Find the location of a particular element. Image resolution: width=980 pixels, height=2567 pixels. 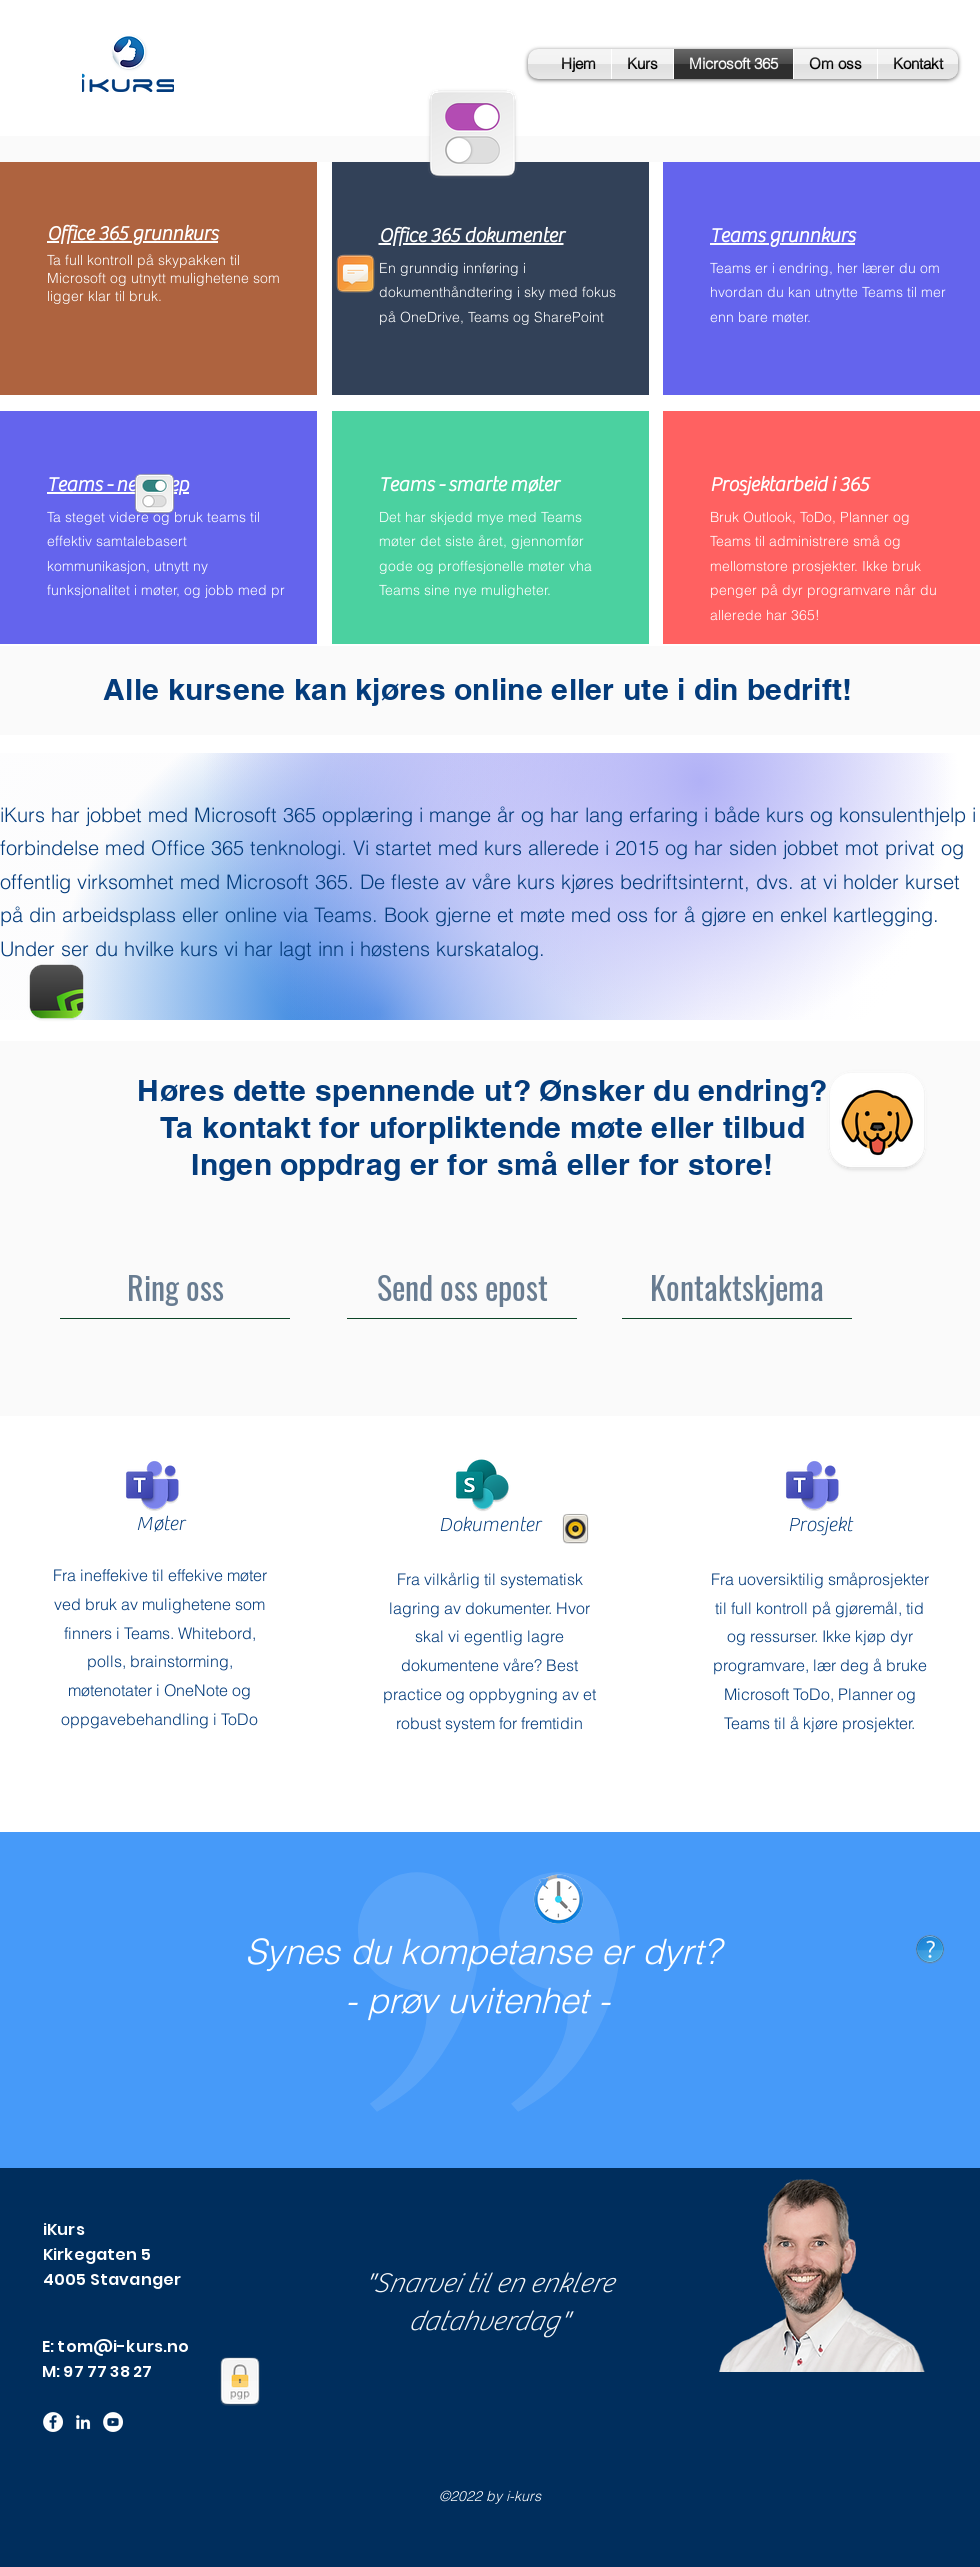

open rhythmbox music player is located at coordinates (575, 1528).